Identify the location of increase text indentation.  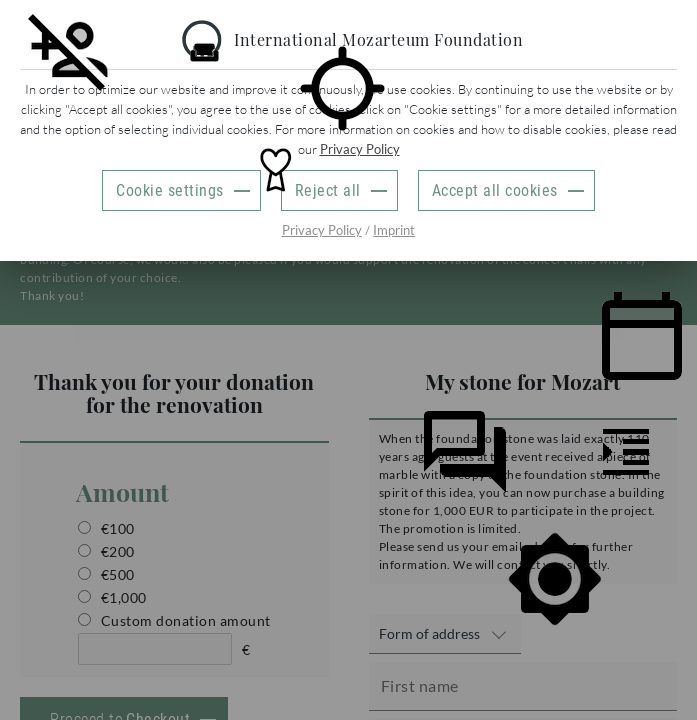
(626, 452).